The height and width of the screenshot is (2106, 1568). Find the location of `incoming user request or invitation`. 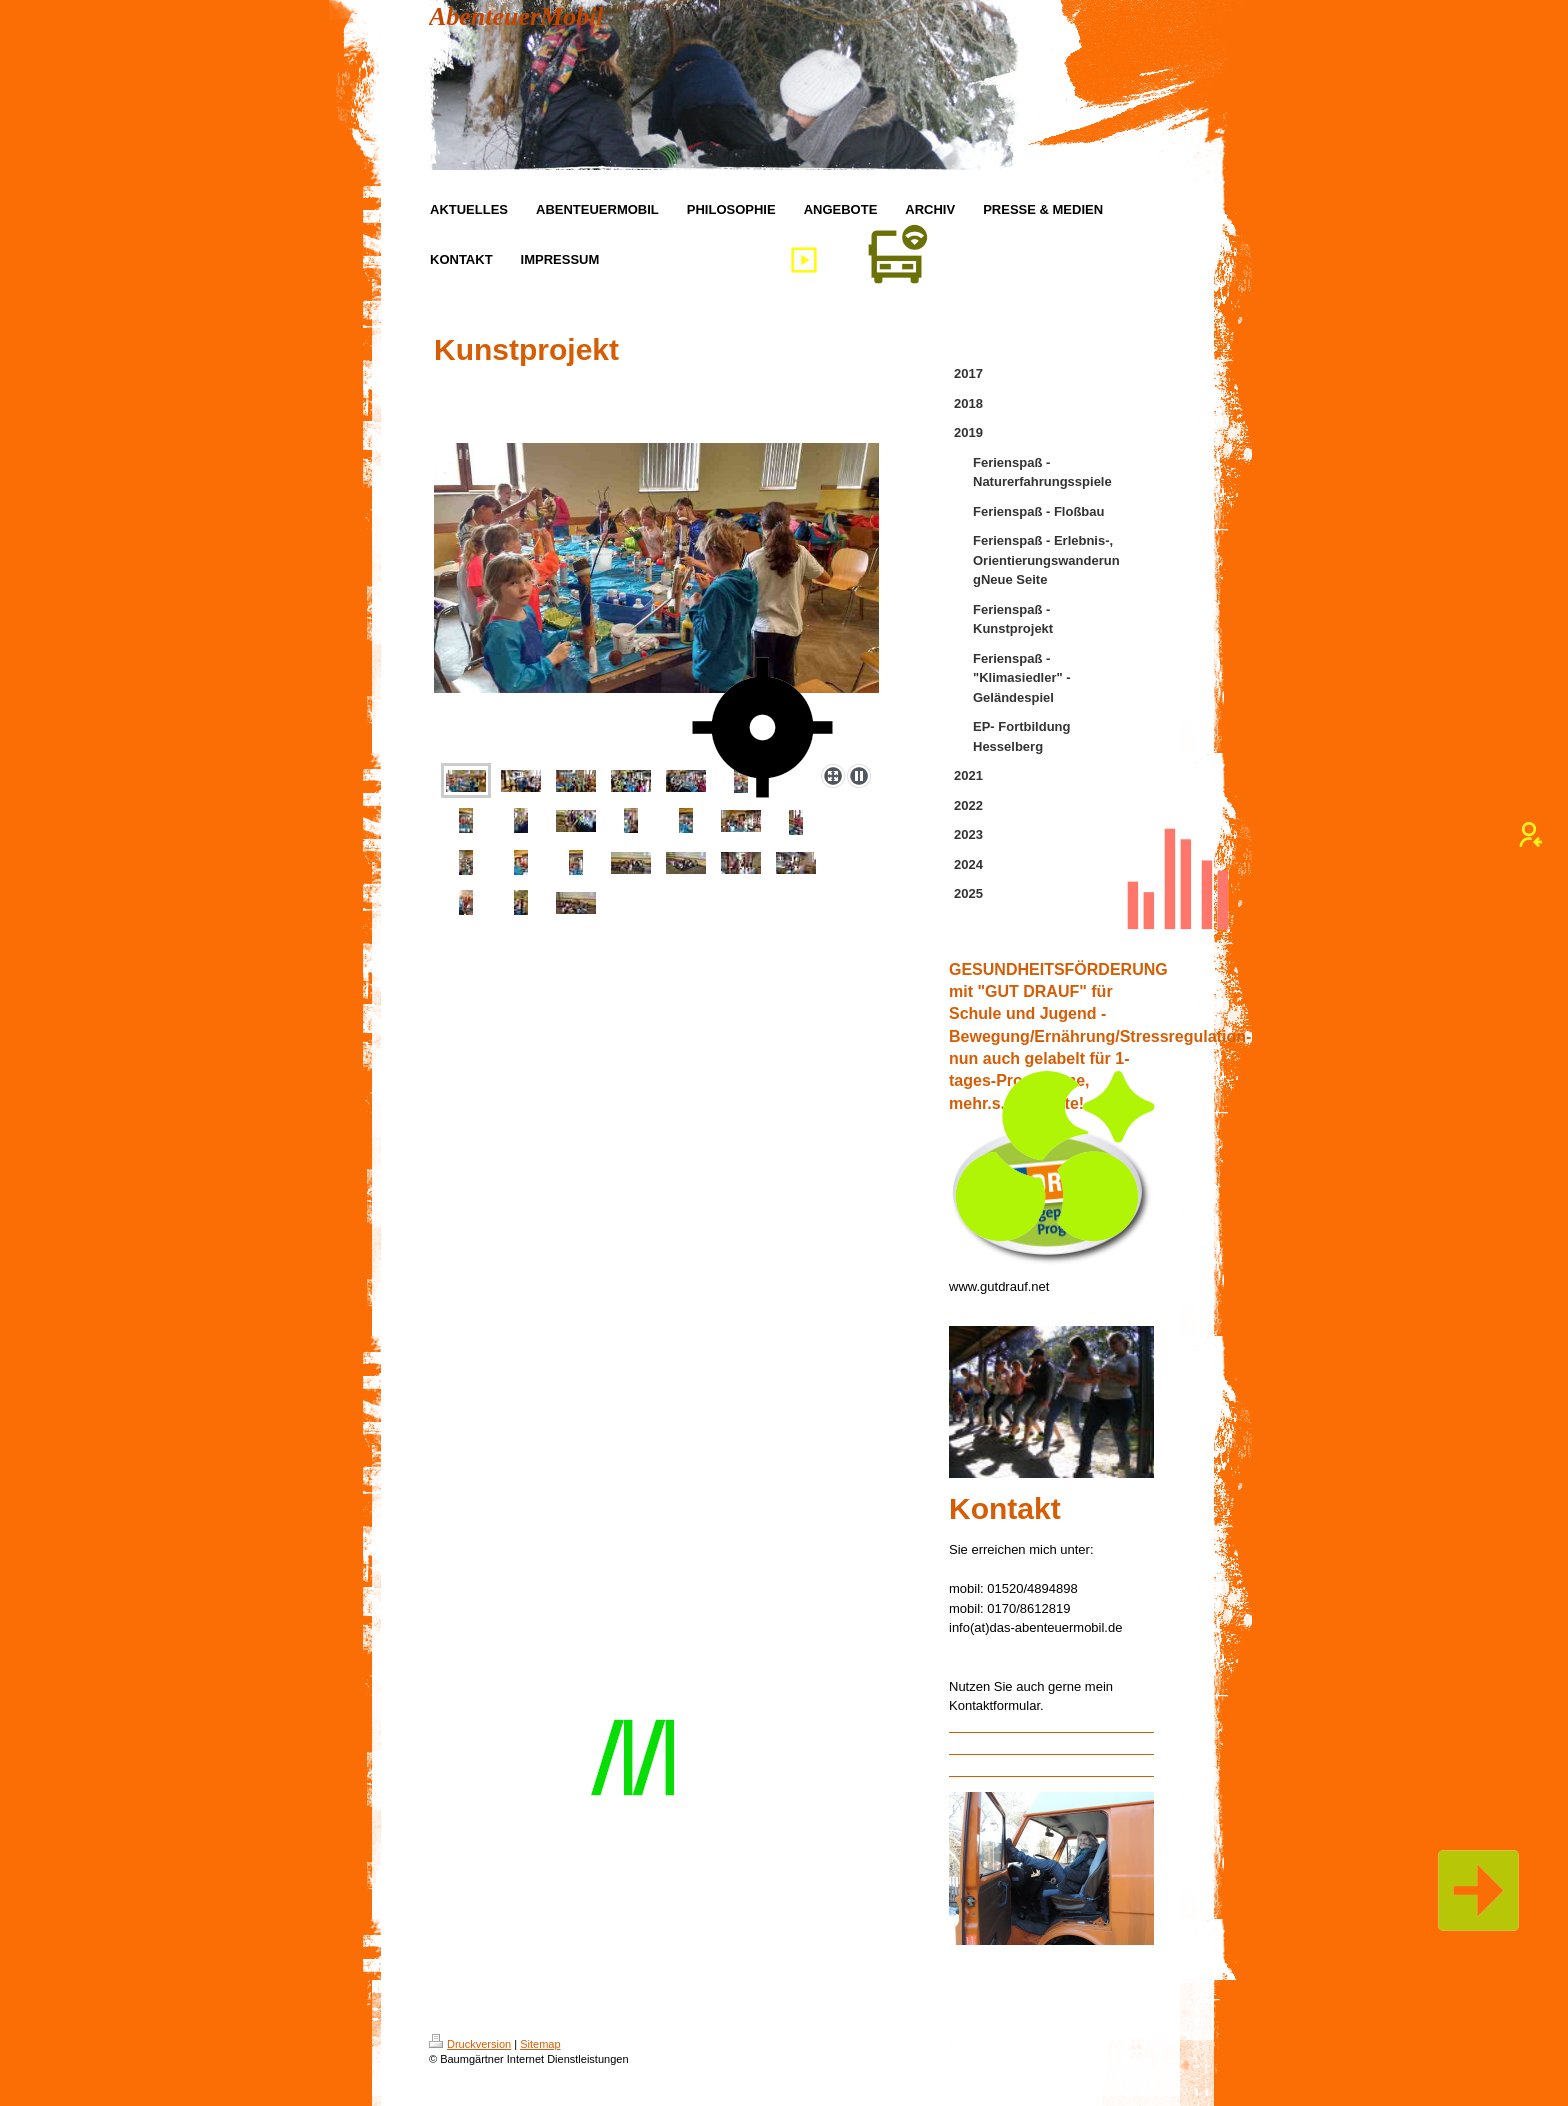

incoming user request or invitation is located at coordinates (1529, 835).